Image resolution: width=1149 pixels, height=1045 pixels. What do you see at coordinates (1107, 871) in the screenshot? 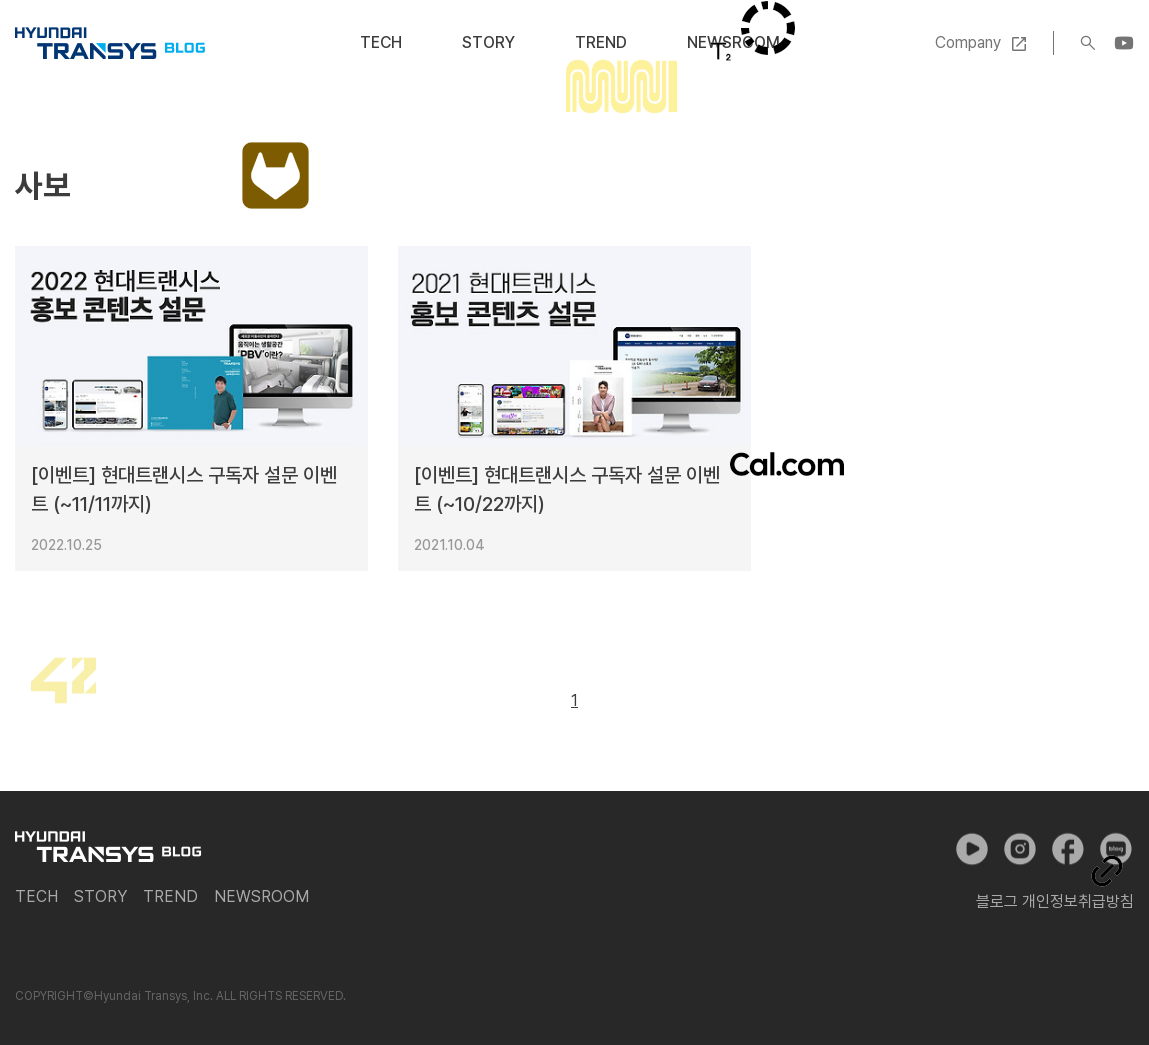
I see `insert or add a hyperlink` at bounding box center [1107, 871].